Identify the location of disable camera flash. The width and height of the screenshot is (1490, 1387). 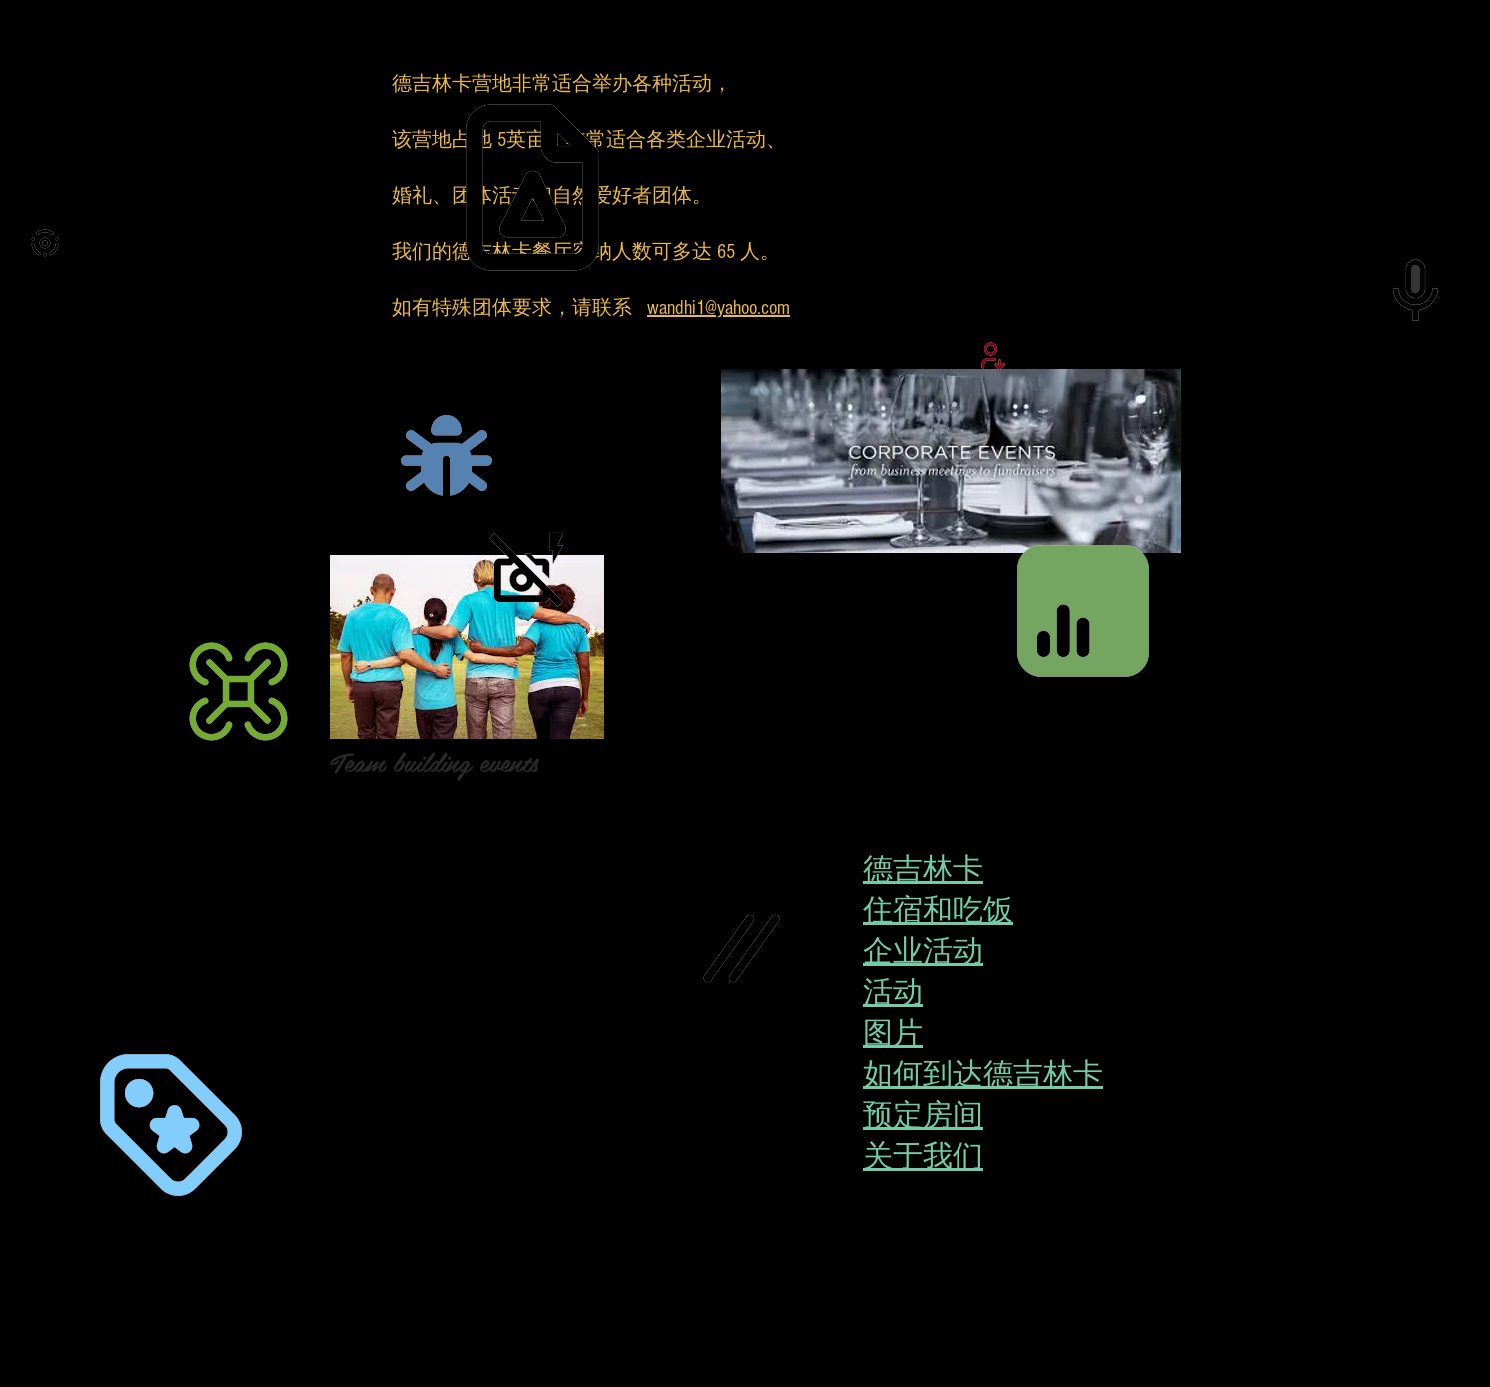
(528, 567).